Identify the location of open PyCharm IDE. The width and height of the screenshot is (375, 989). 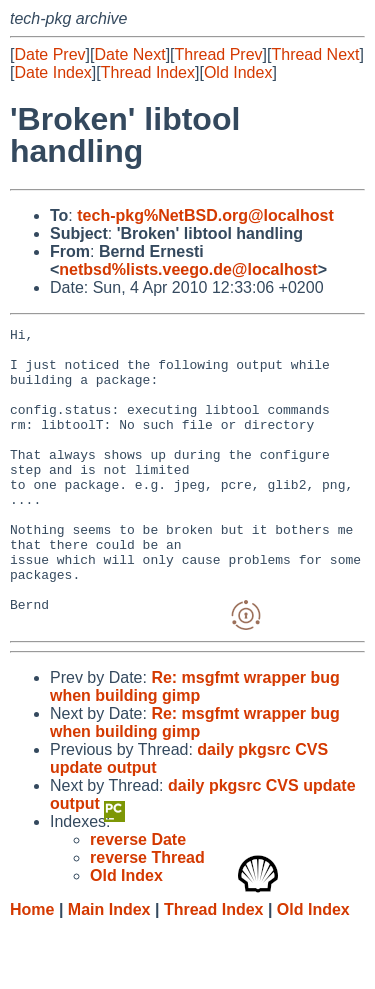
(114, 811).